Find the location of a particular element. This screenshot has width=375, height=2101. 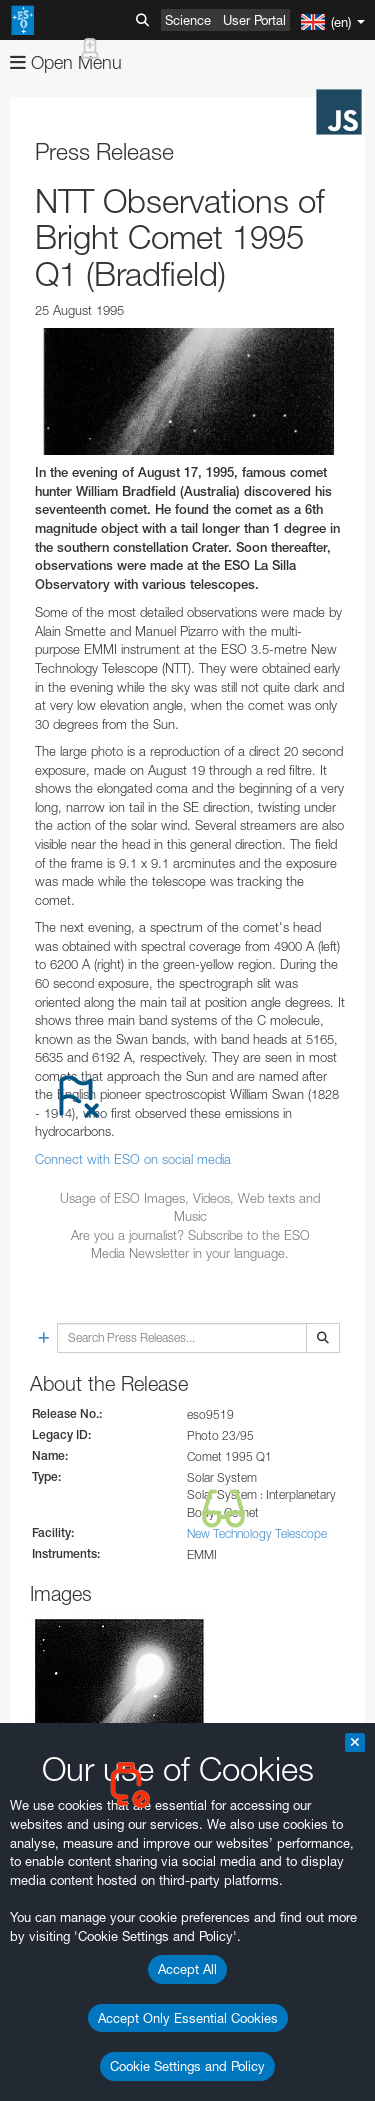

remove a flagged item is located at coordinates (76, 1095).